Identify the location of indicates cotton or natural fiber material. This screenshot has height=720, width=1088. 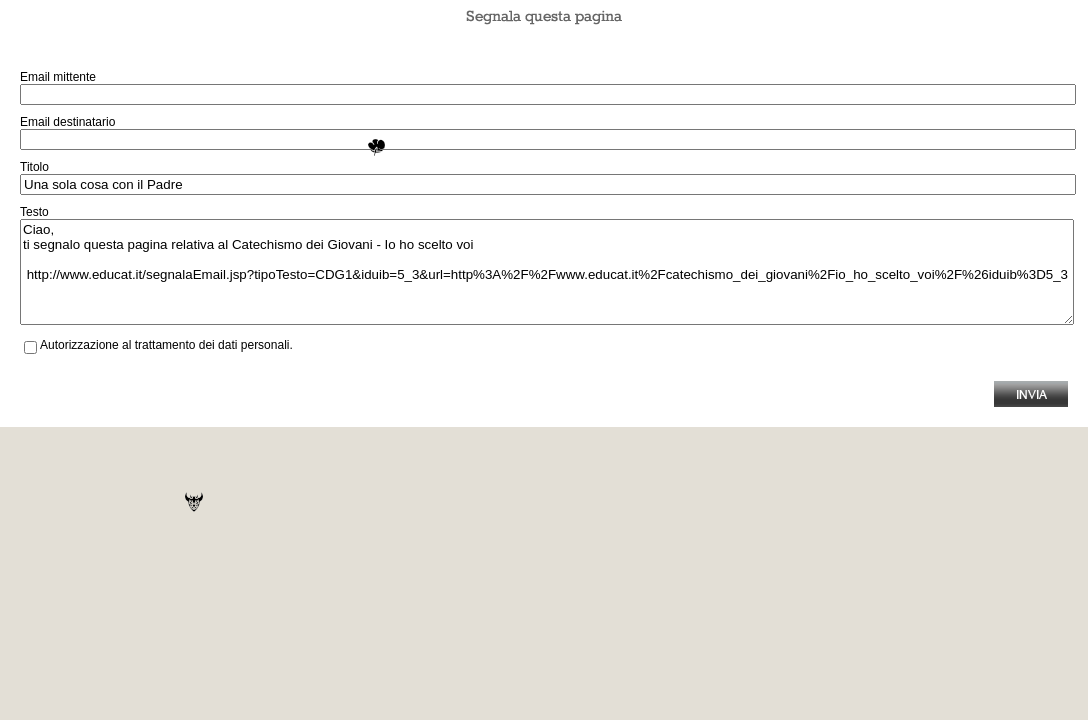
(376, 147).